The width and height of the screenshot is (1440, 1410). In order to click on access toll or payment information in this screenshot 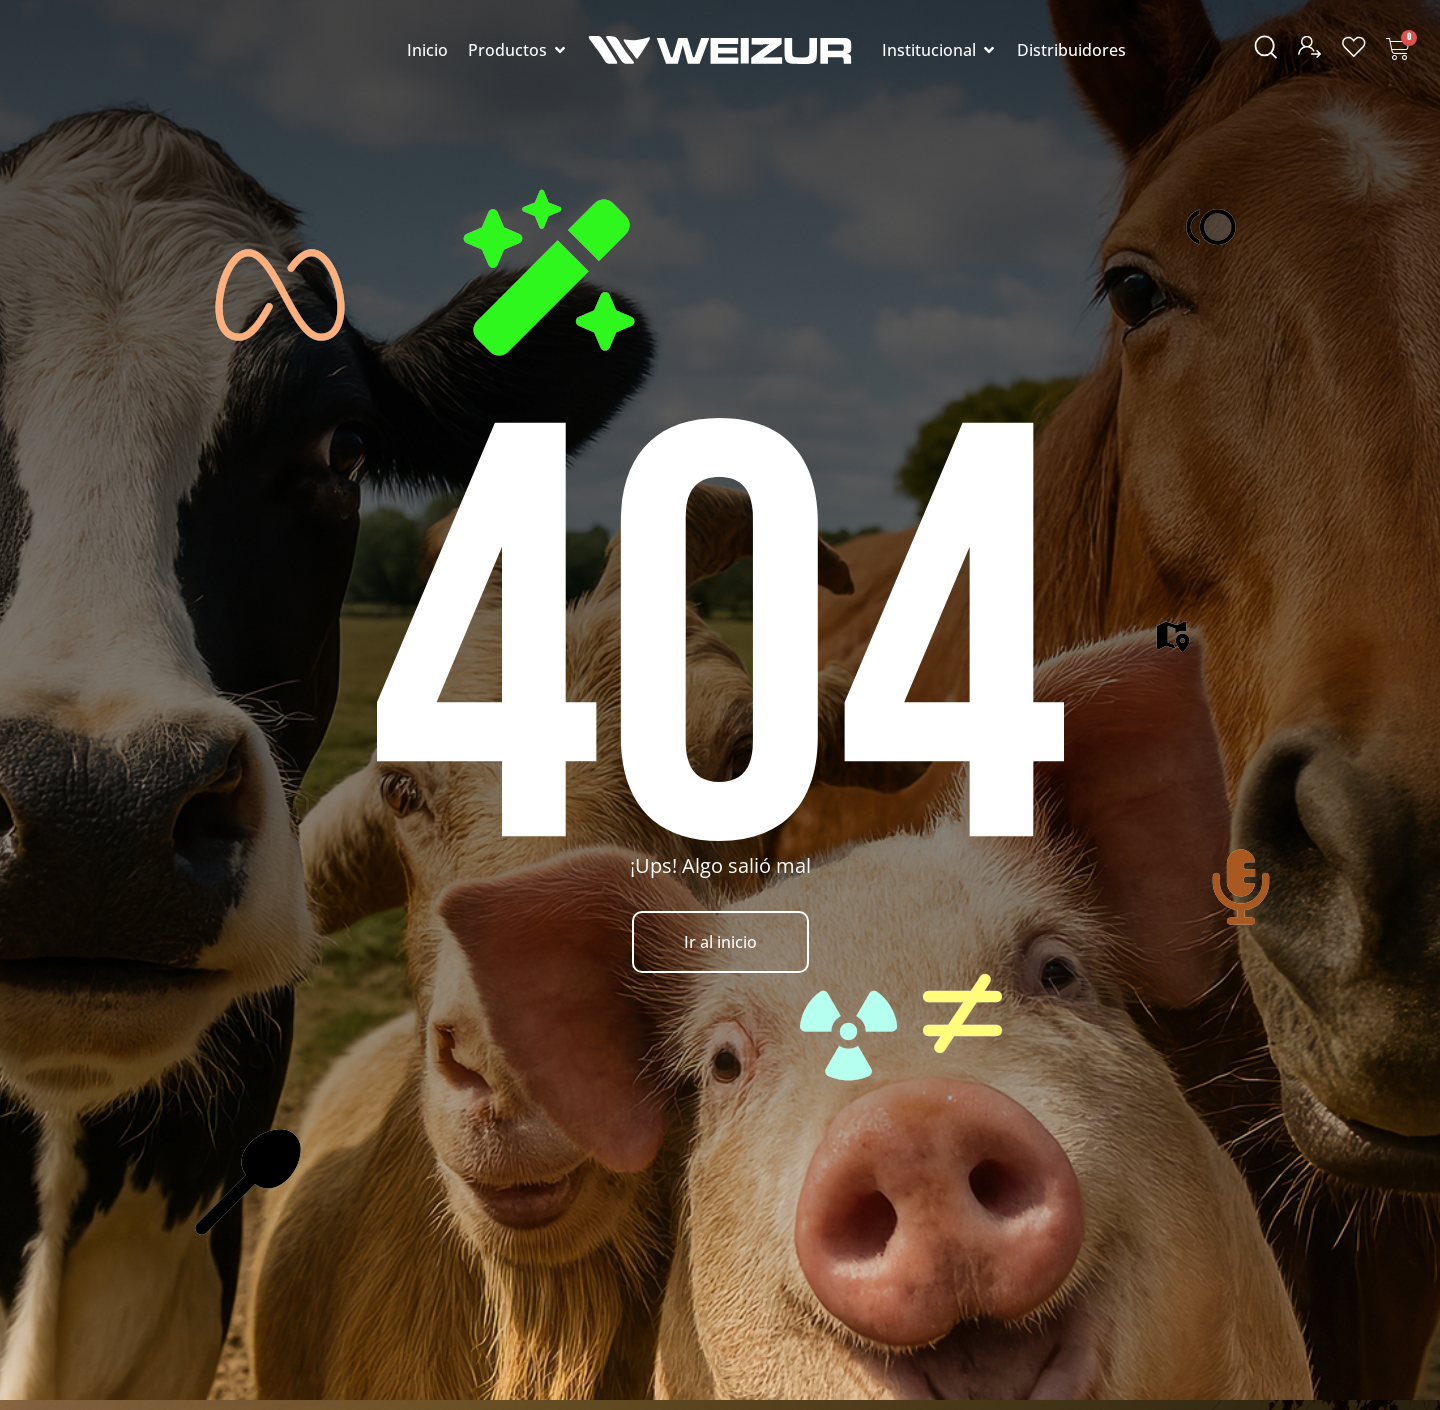, I will do `click(1211, 227)`.